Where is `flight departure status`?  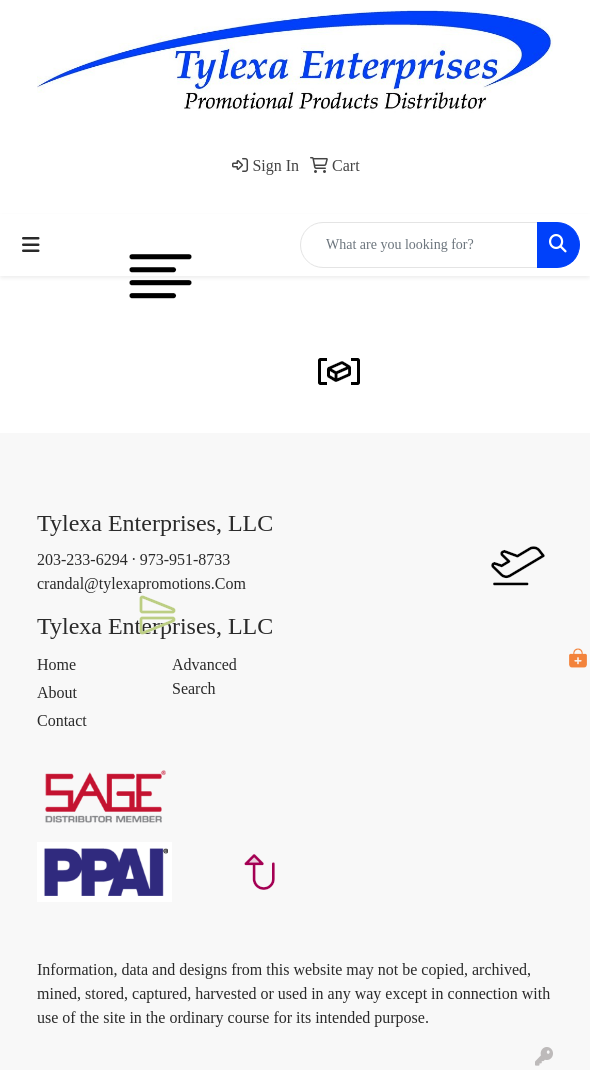
flight departure status is located at coordinates (518, 564).